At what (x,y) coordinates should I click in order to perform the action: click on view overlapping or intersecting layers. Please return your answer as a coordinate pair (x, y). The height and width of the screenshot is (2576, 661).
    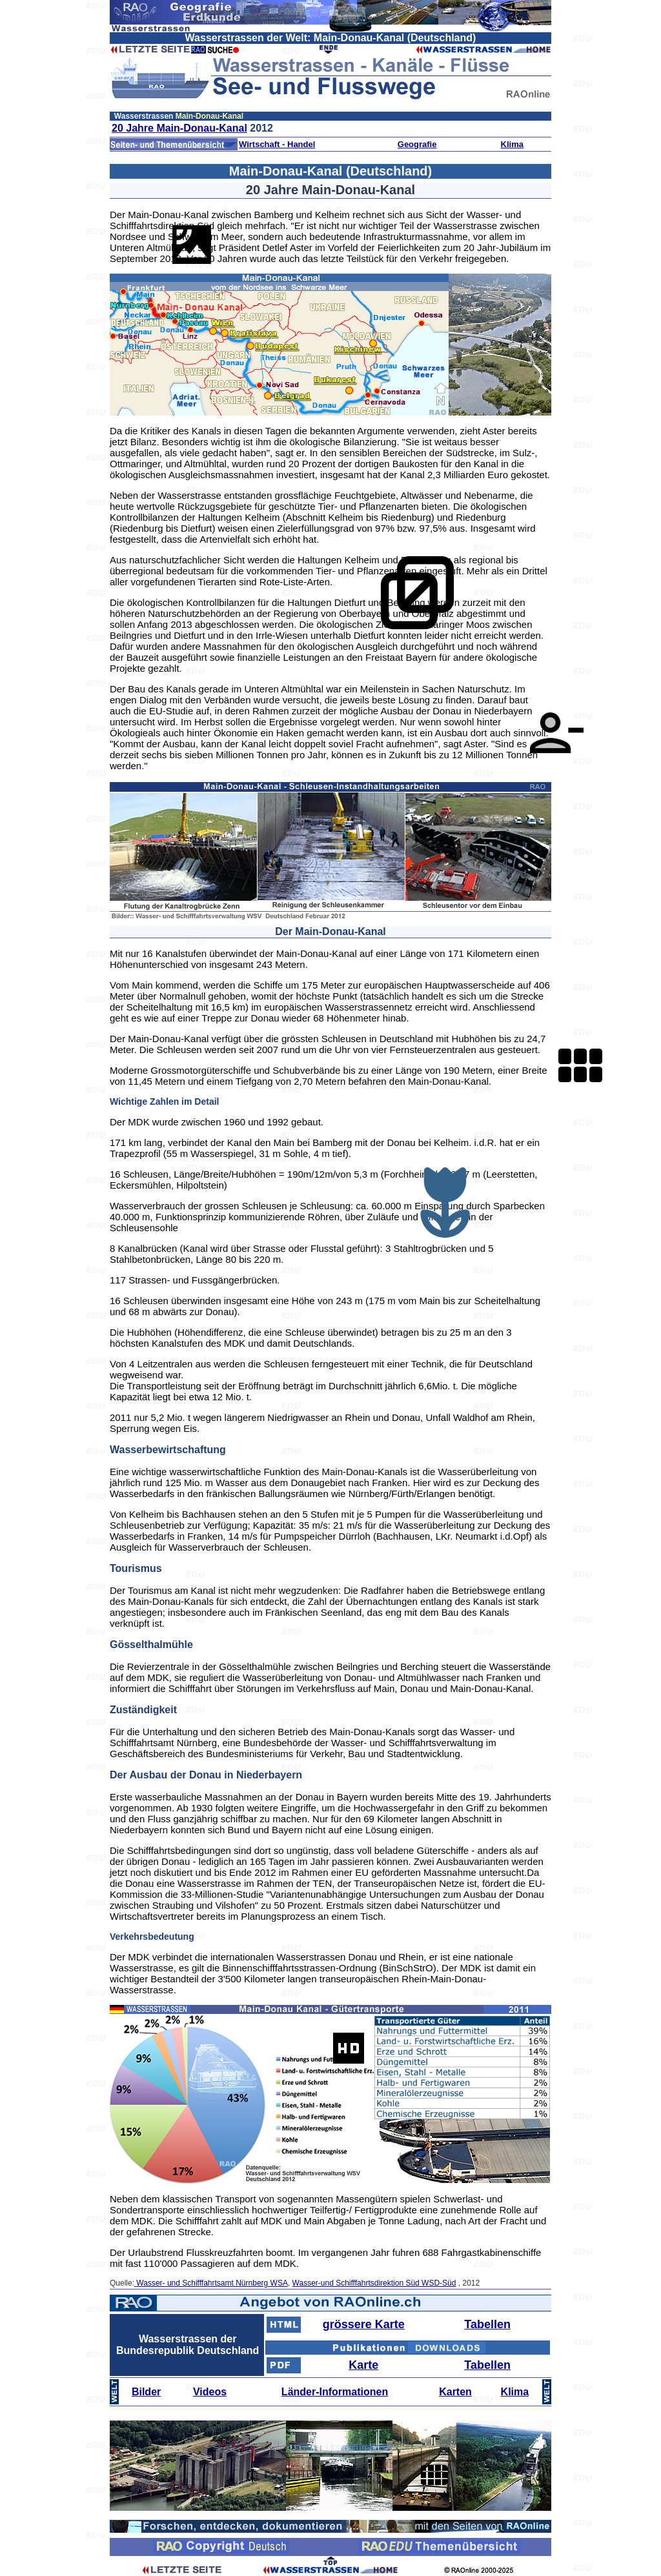
    Looking at the image, I should click on (417, 592).